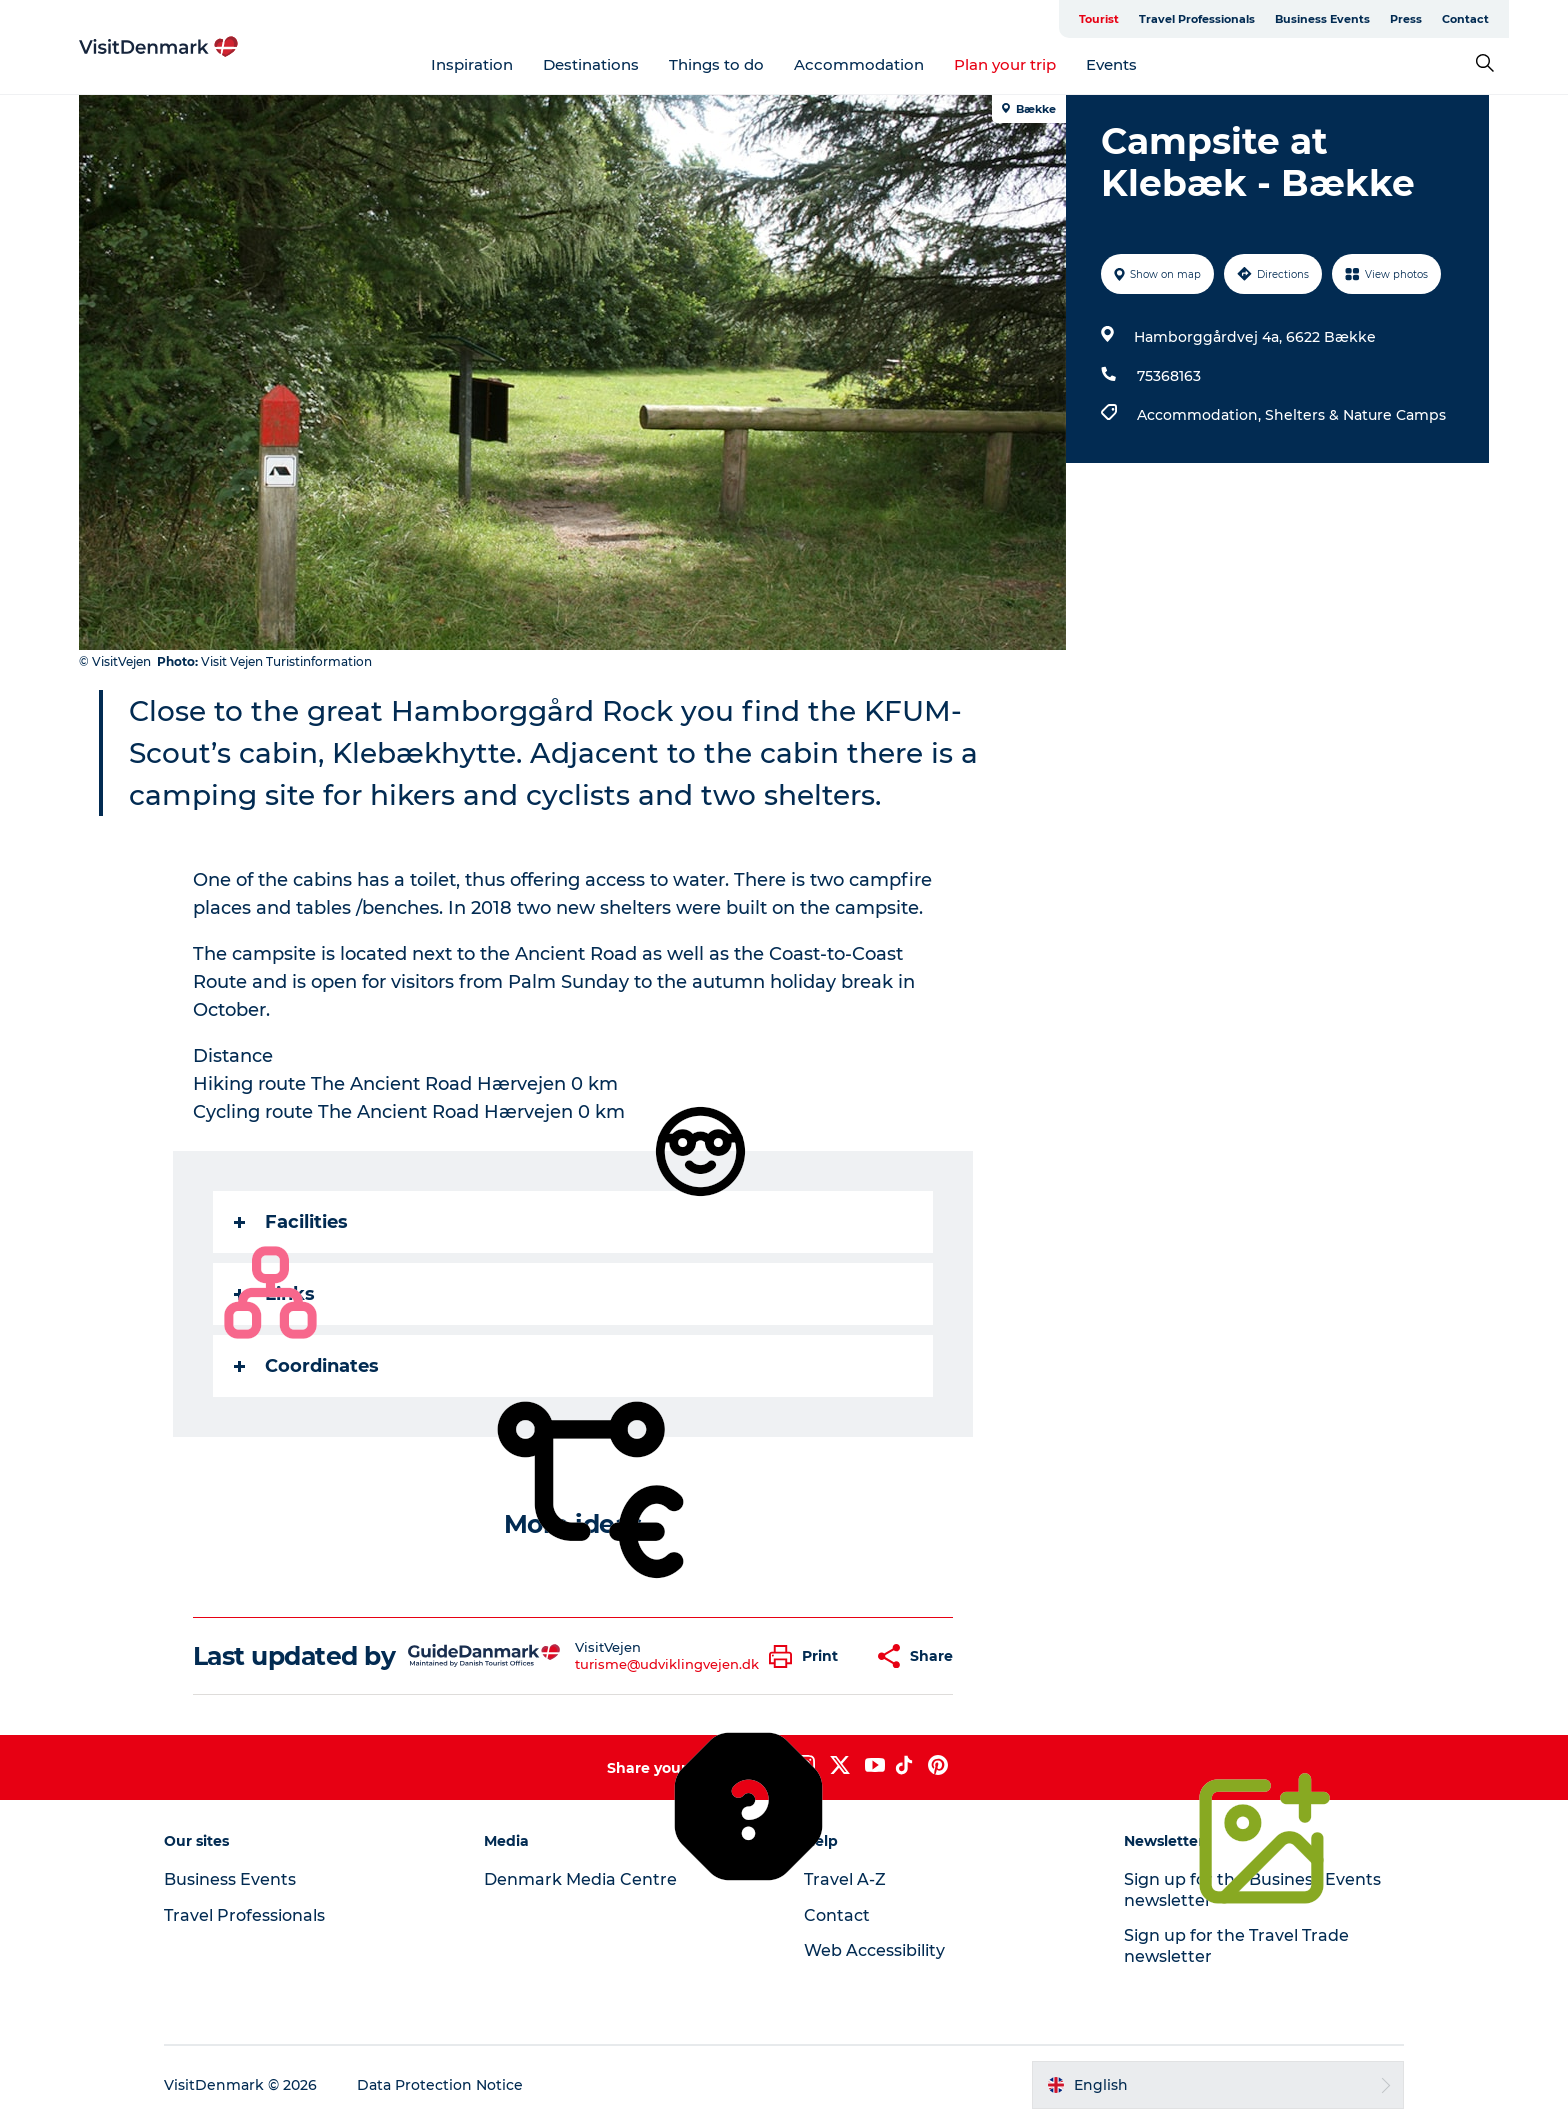 Image resolution: width=1568 pixels, height=2124 pixels. What do you see at coordinates (1261, 1841) in the screenshot?
I see `add a new image or photo` at bounding box center [1261, 1841].